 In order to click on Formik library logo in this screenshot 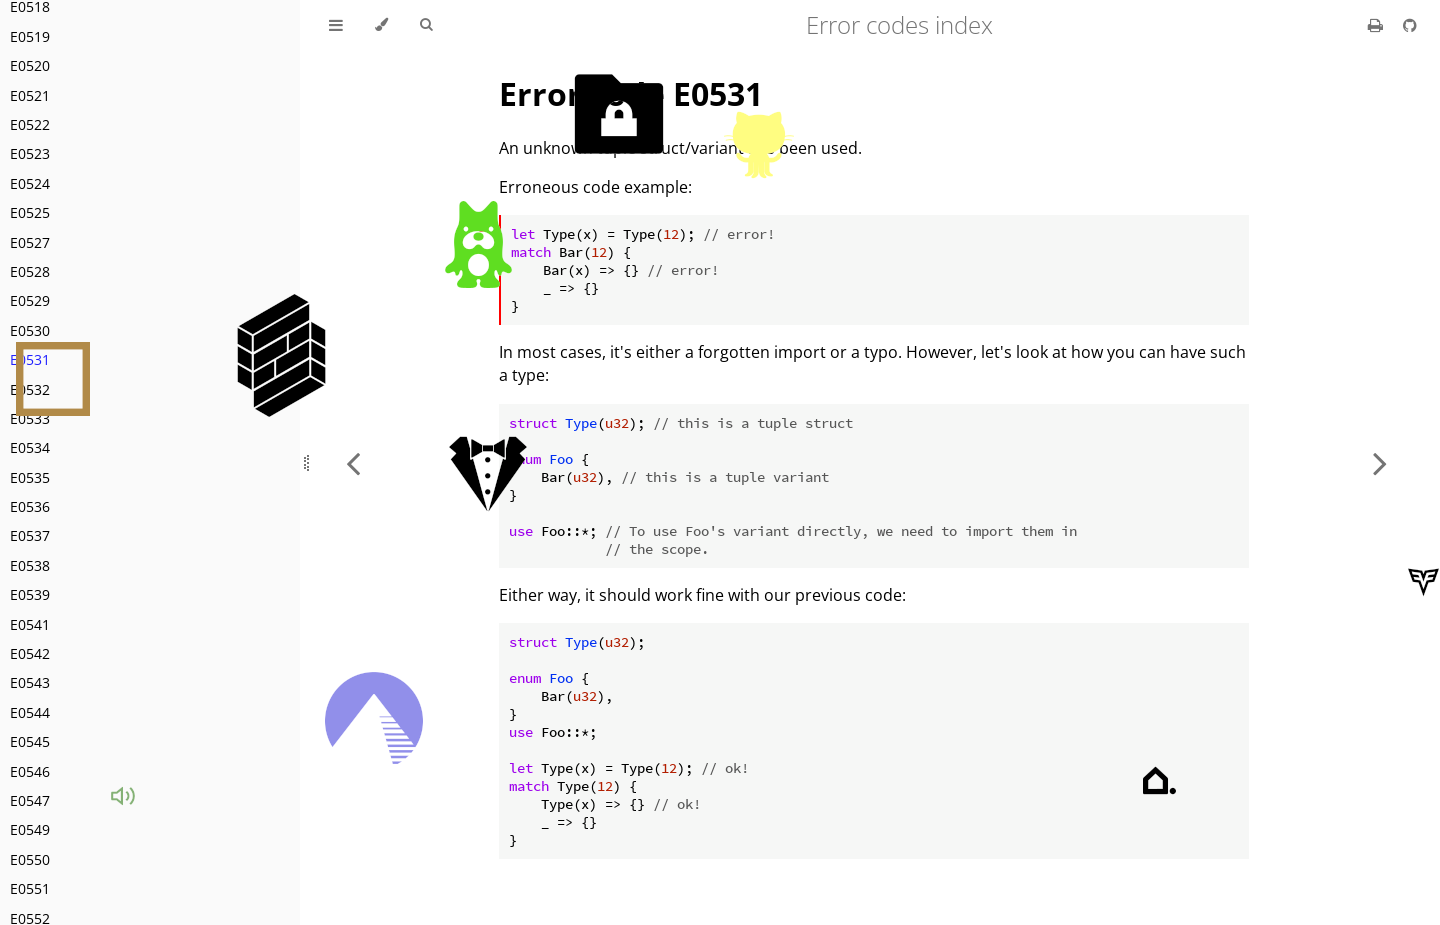, I will do `click(281, 355)`.